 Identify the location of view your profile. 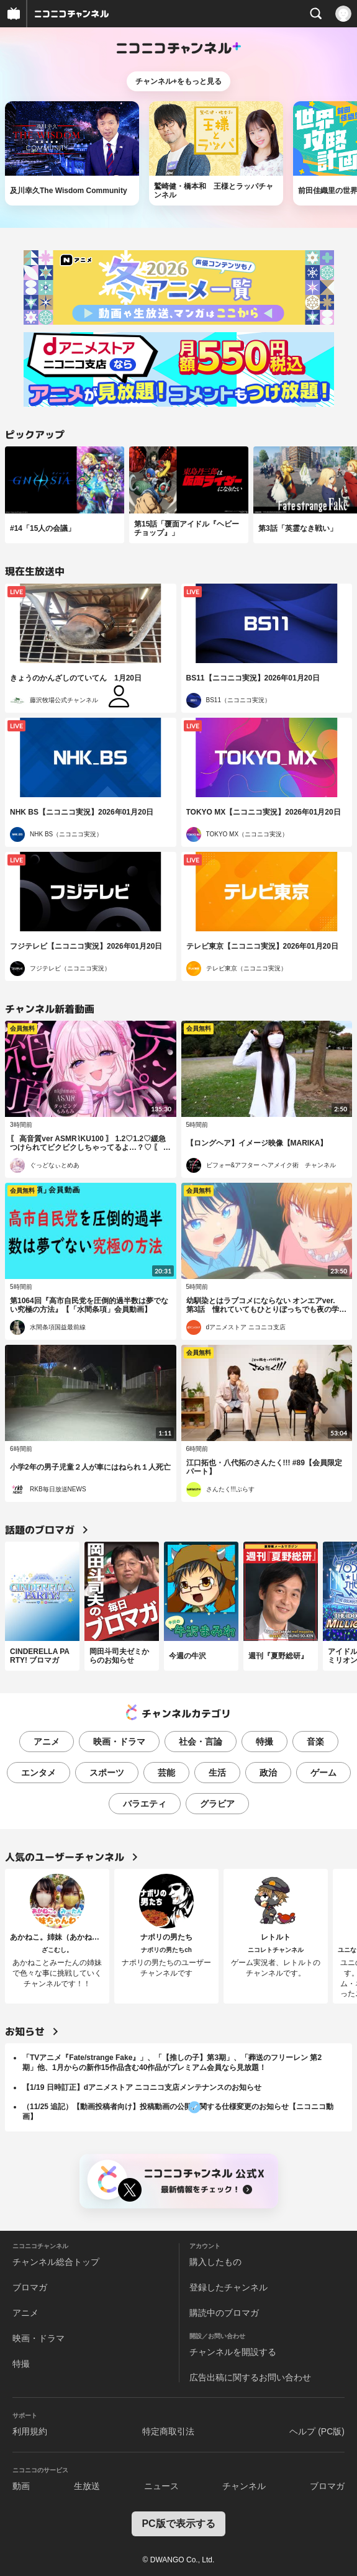
(119, 696).